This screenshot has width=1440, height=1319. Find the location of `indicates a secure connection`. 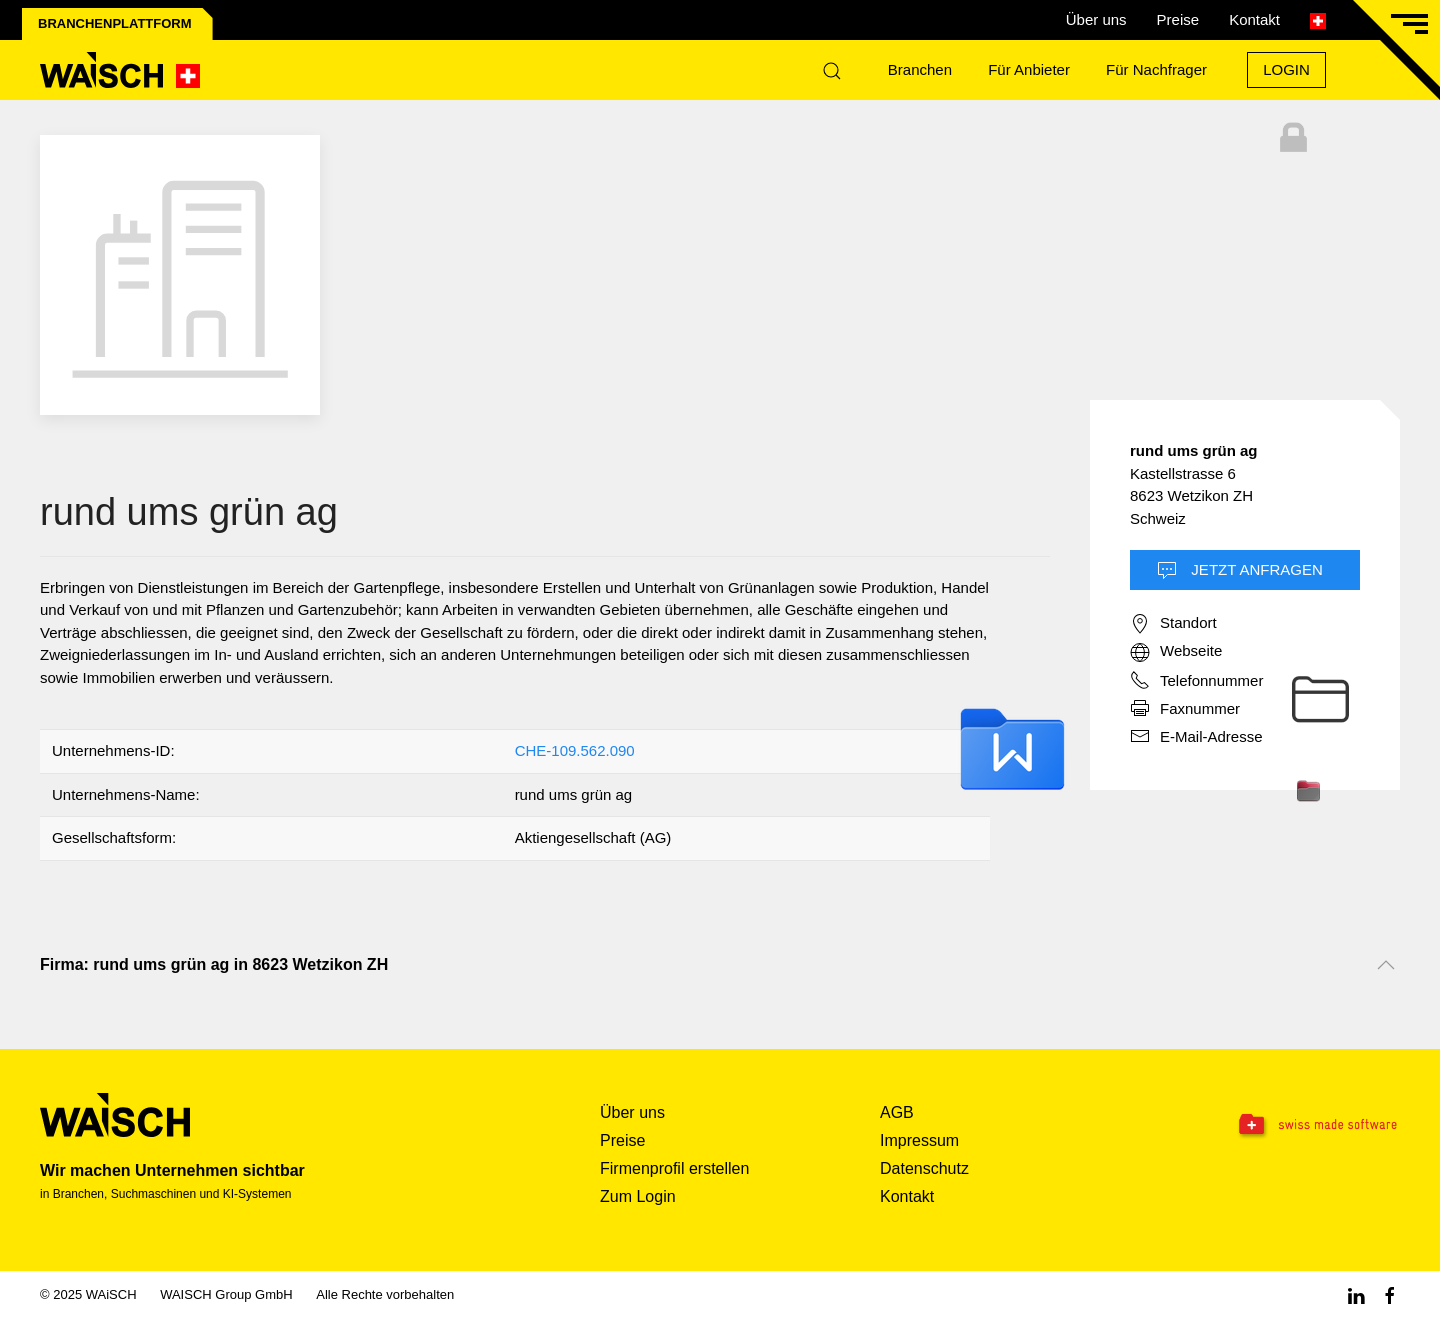

indicates a secure connection is located at coordinates (1293, 138).